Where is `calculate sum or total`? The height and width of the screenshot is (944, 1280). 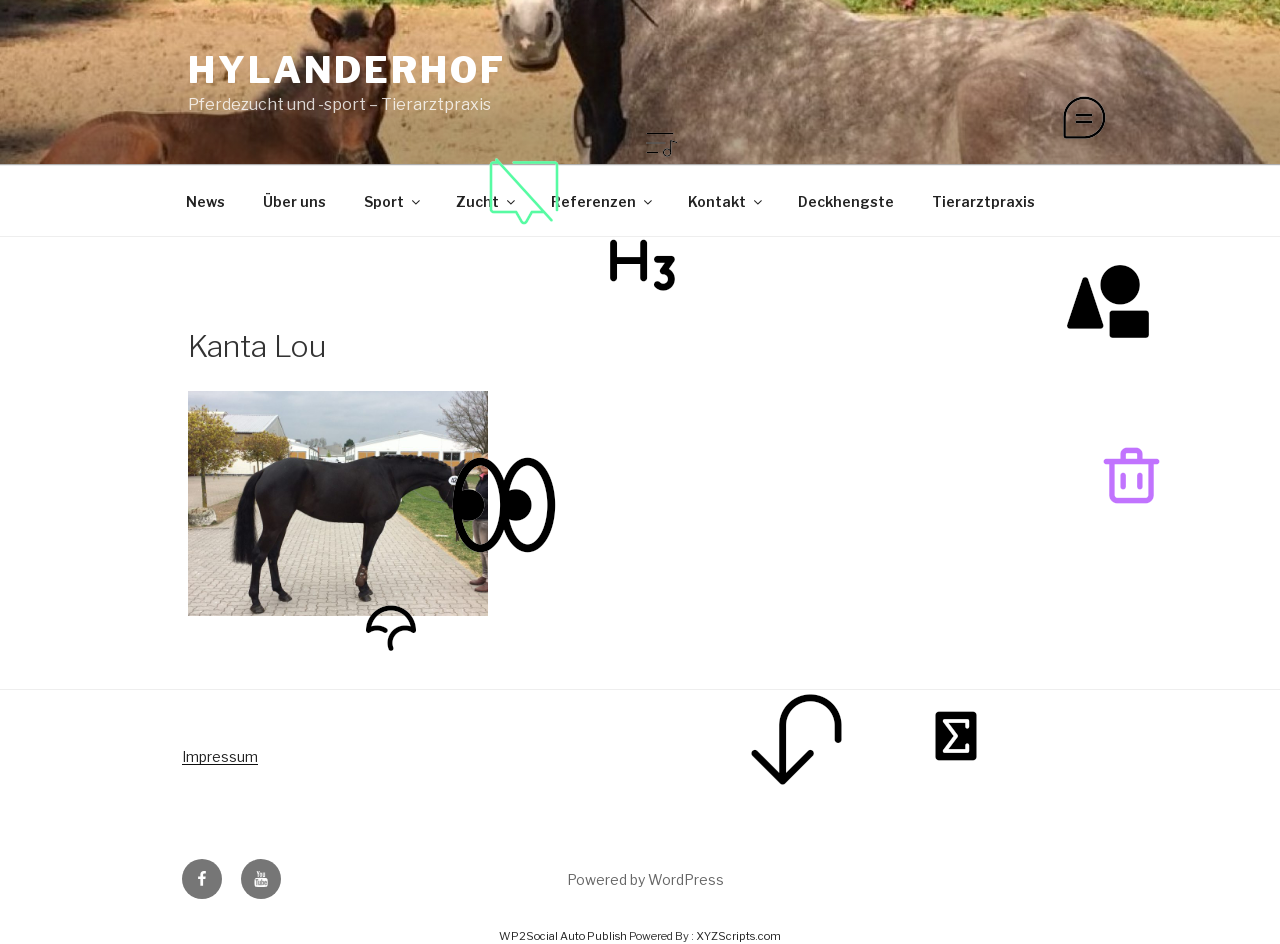
calculate sum or total is located at coordinates (956, 736).